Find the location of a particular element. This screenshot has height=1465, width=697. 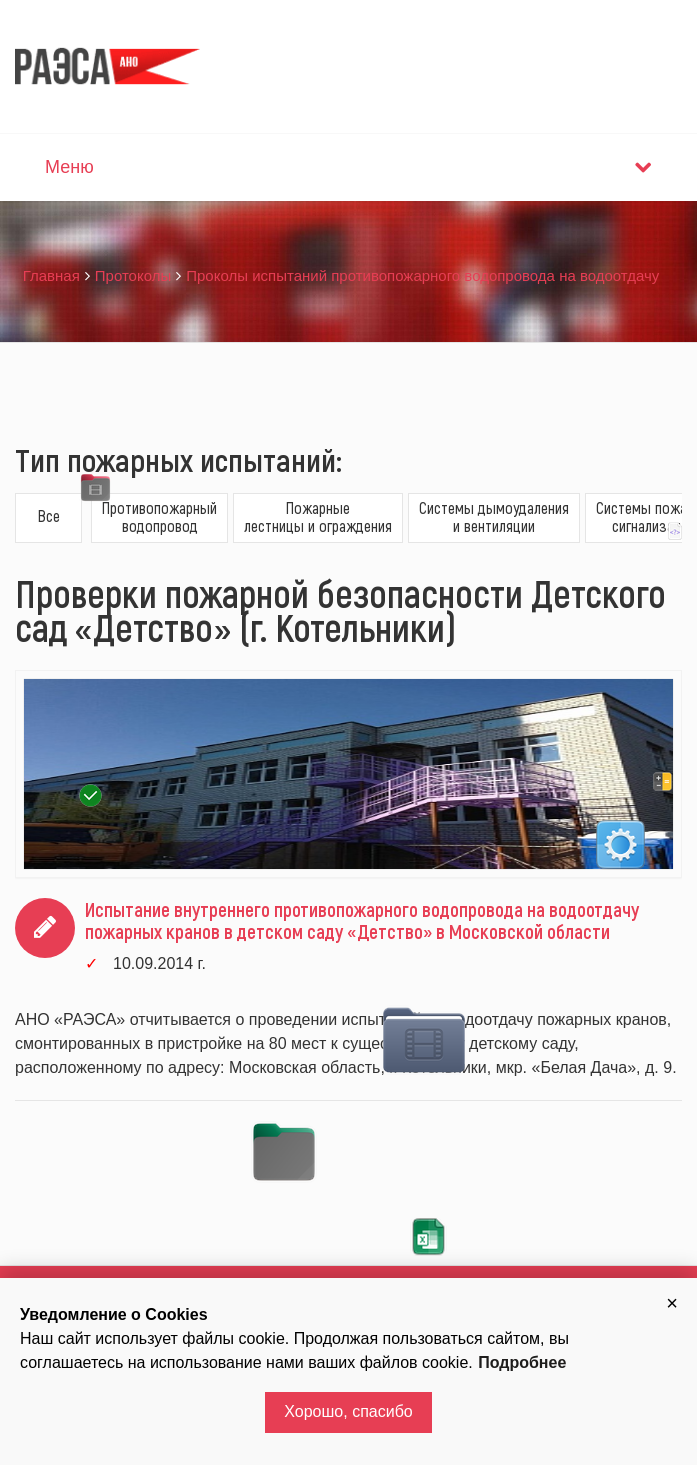

open folder to view contents is located at coordinates (284, 1152).